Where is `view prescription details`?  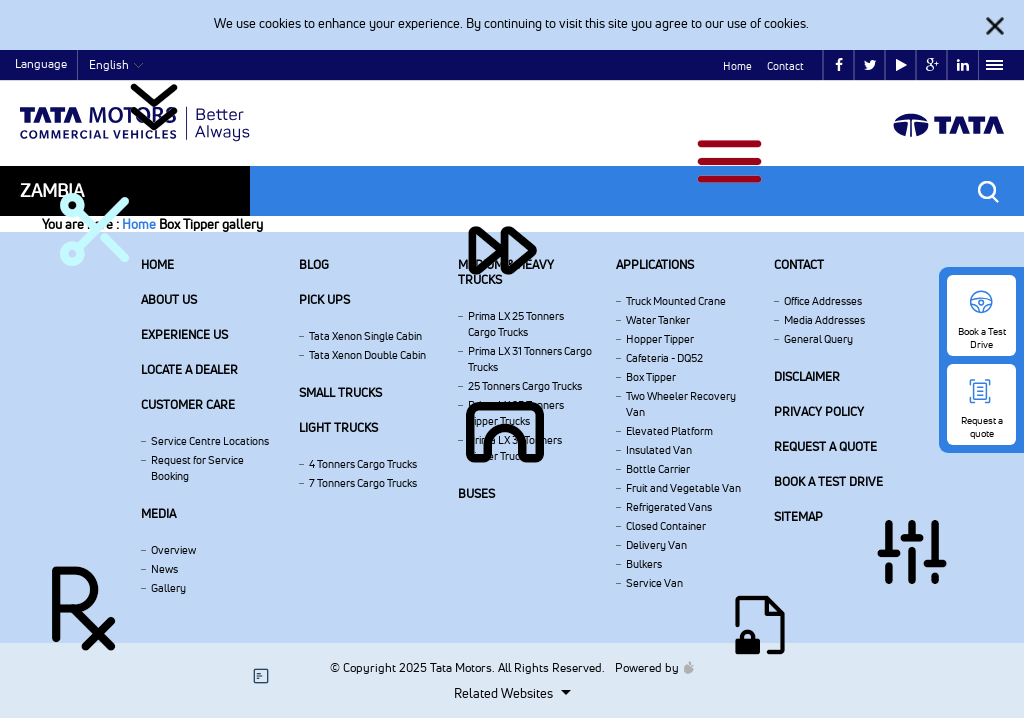 view prescription details is located at coordinates (81, 608).